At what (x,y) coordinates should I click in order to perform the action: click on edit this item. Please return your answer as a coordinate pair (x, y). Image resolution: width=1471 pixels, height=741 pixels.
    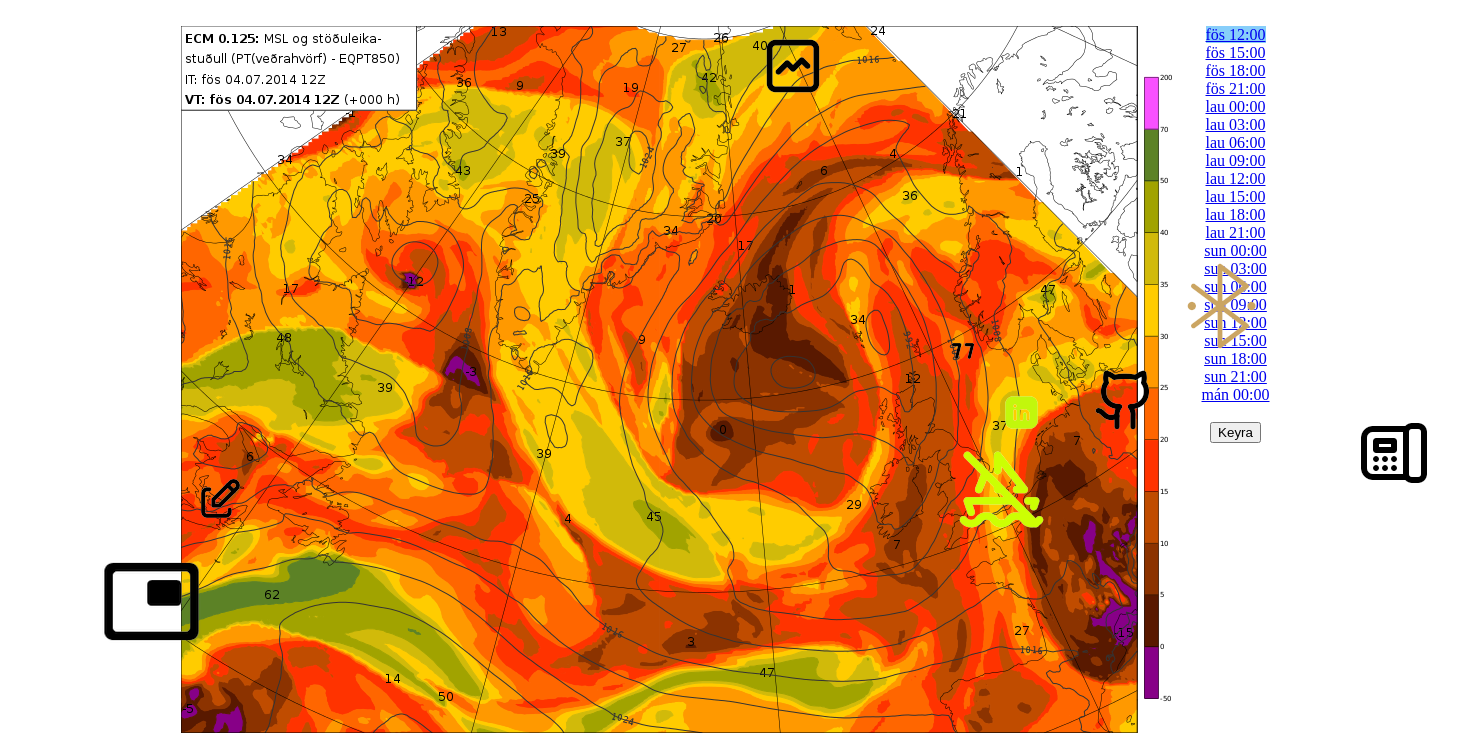
    Looking at the image, I should click on (219, 499).